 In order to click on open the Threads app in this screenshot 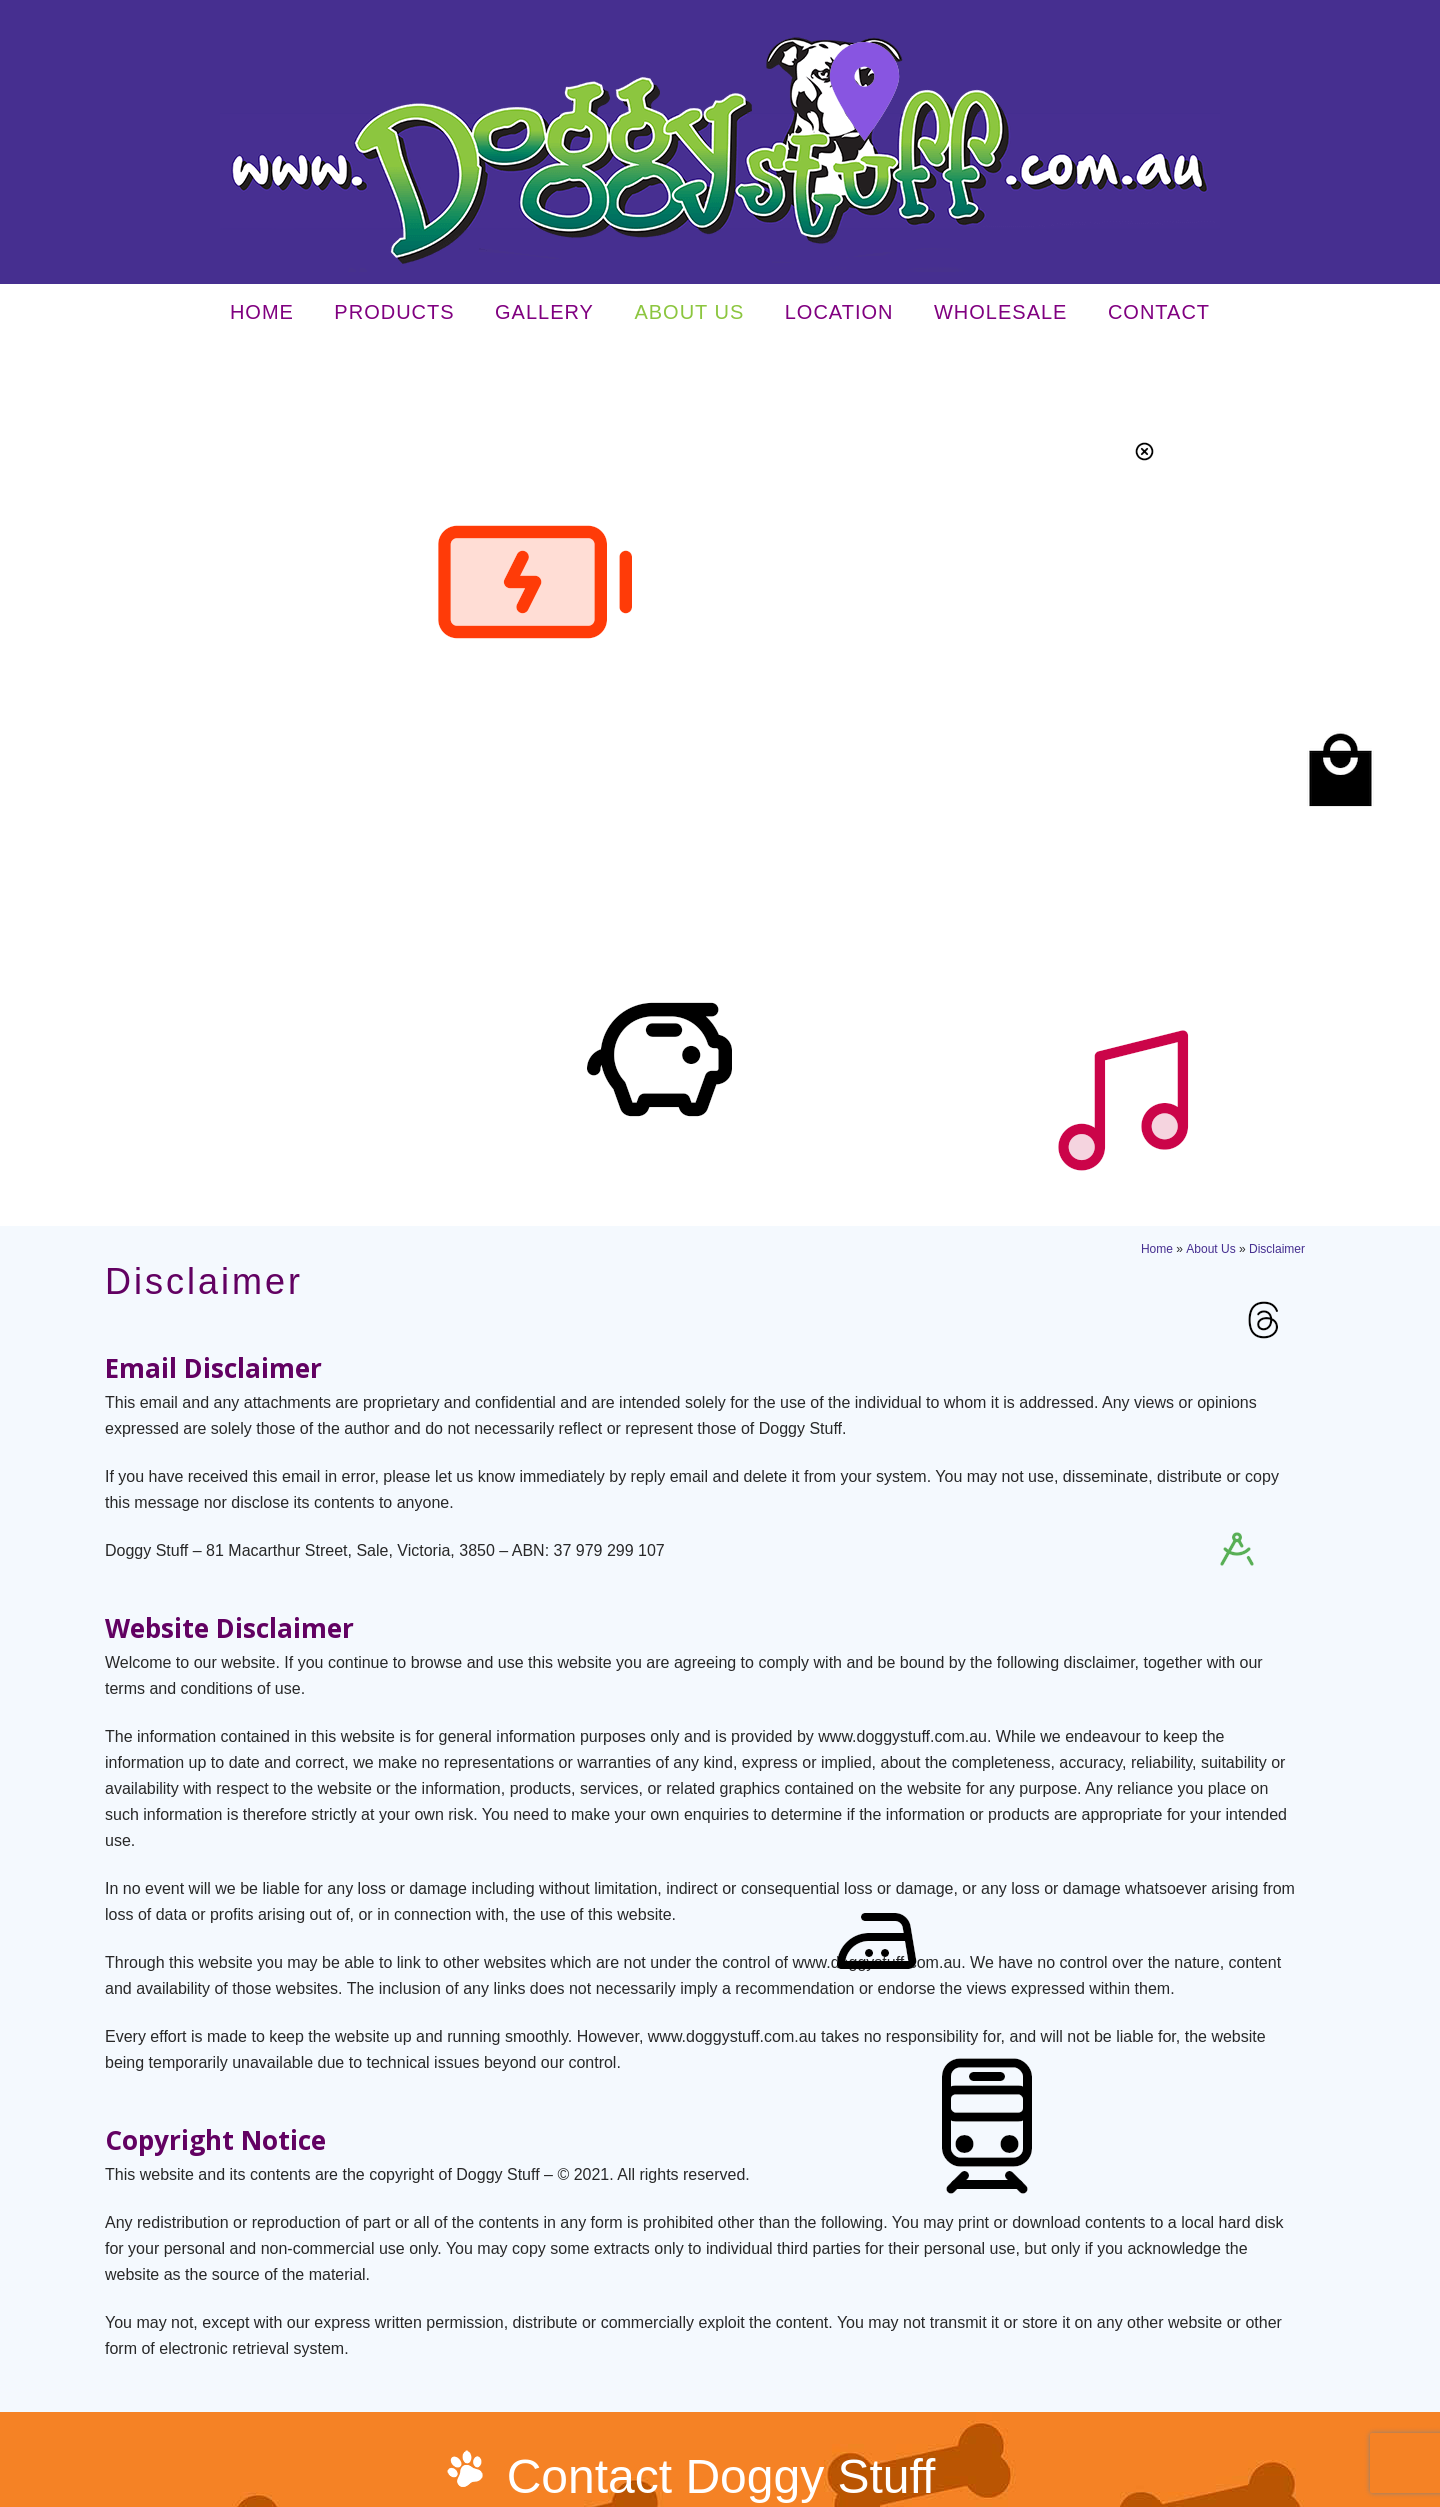, I will do `click(1264, 1320)`.